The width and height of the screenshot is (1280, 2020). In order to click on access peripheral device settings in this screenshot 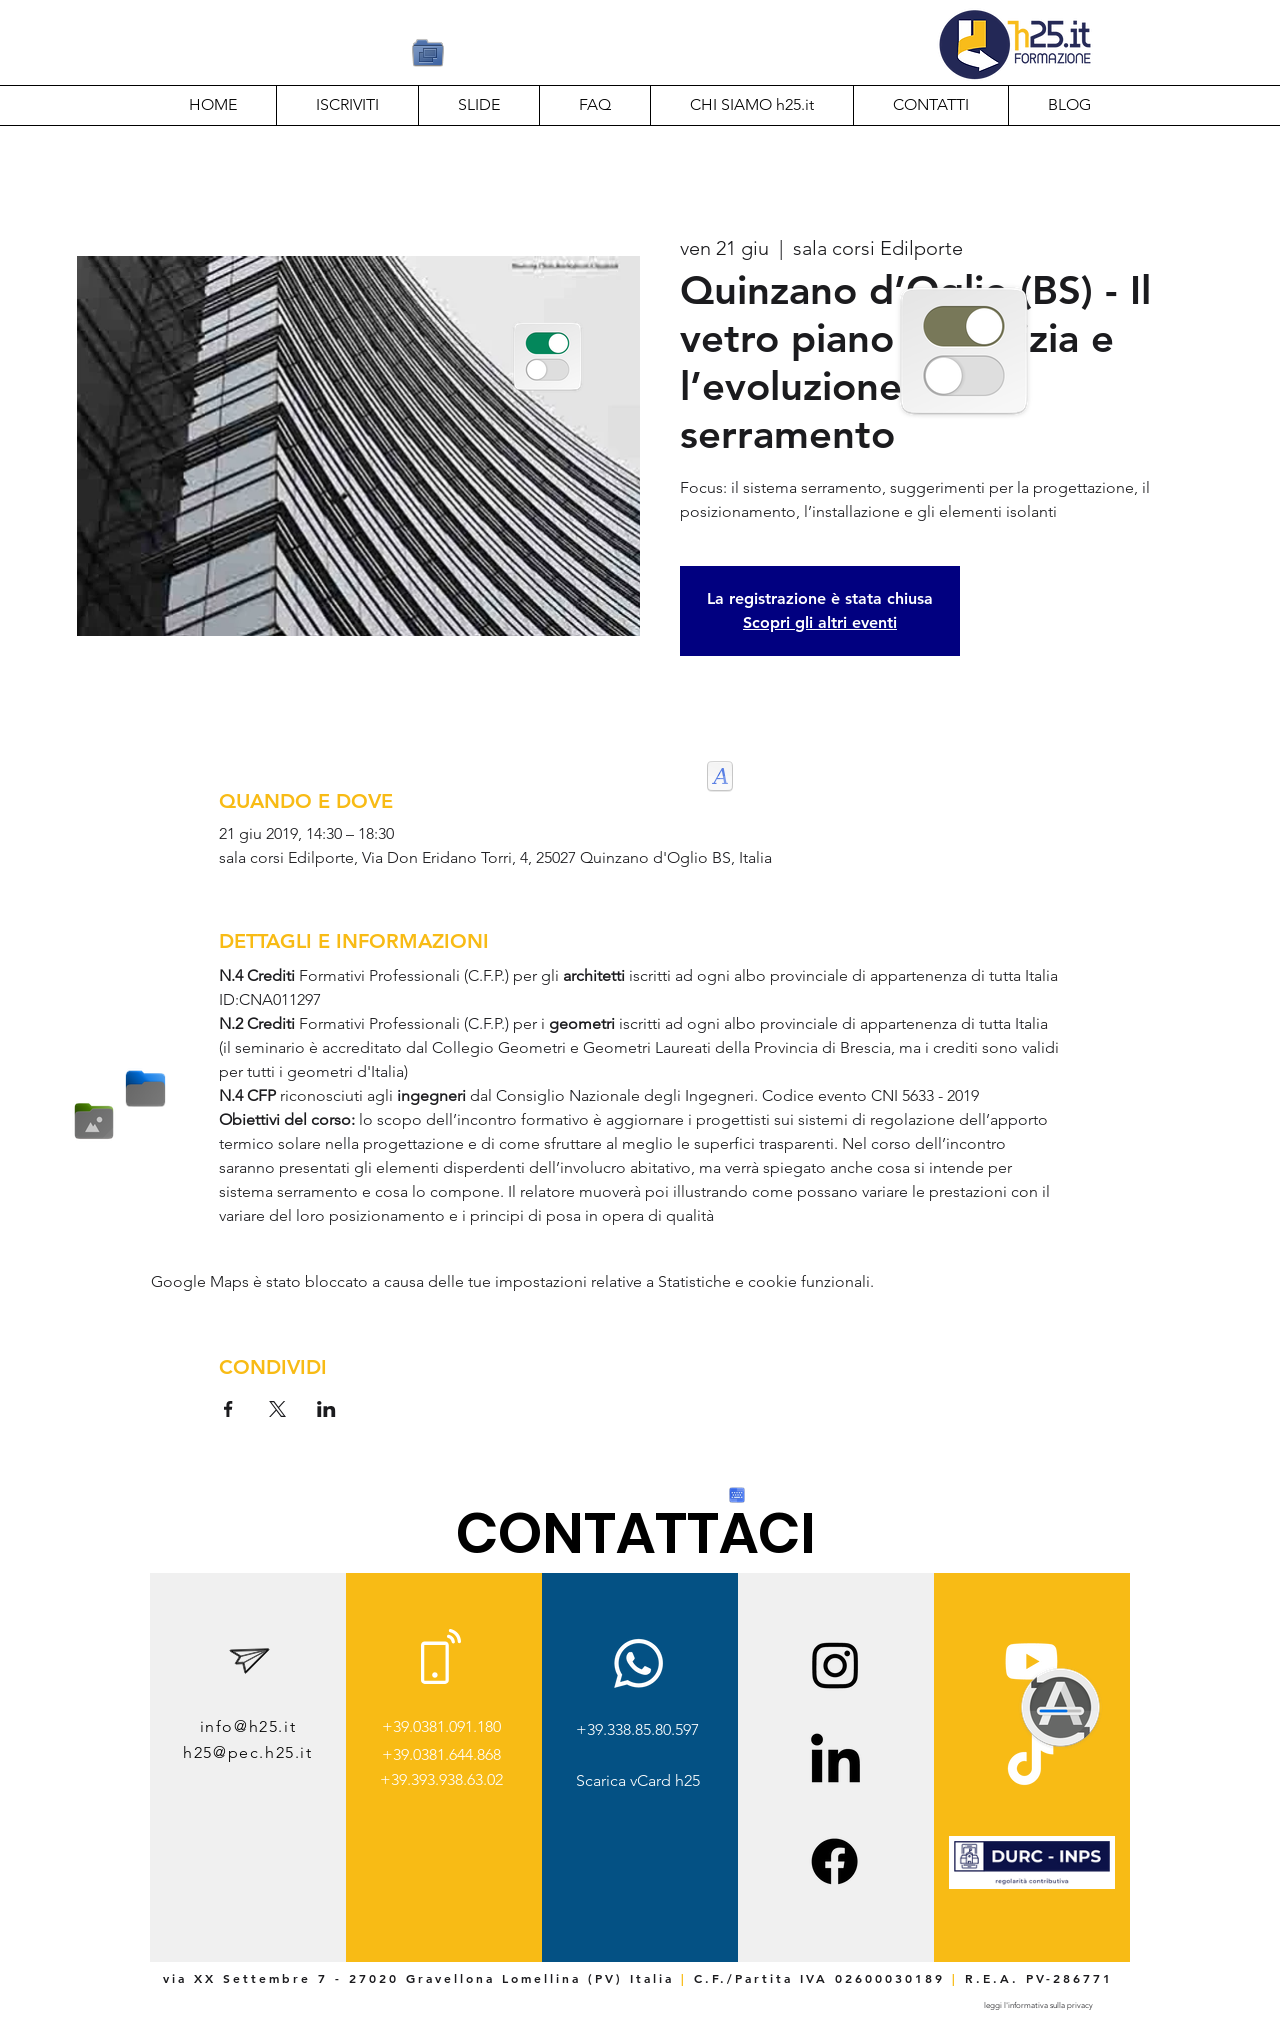, I will do `click(737, 1495)`.